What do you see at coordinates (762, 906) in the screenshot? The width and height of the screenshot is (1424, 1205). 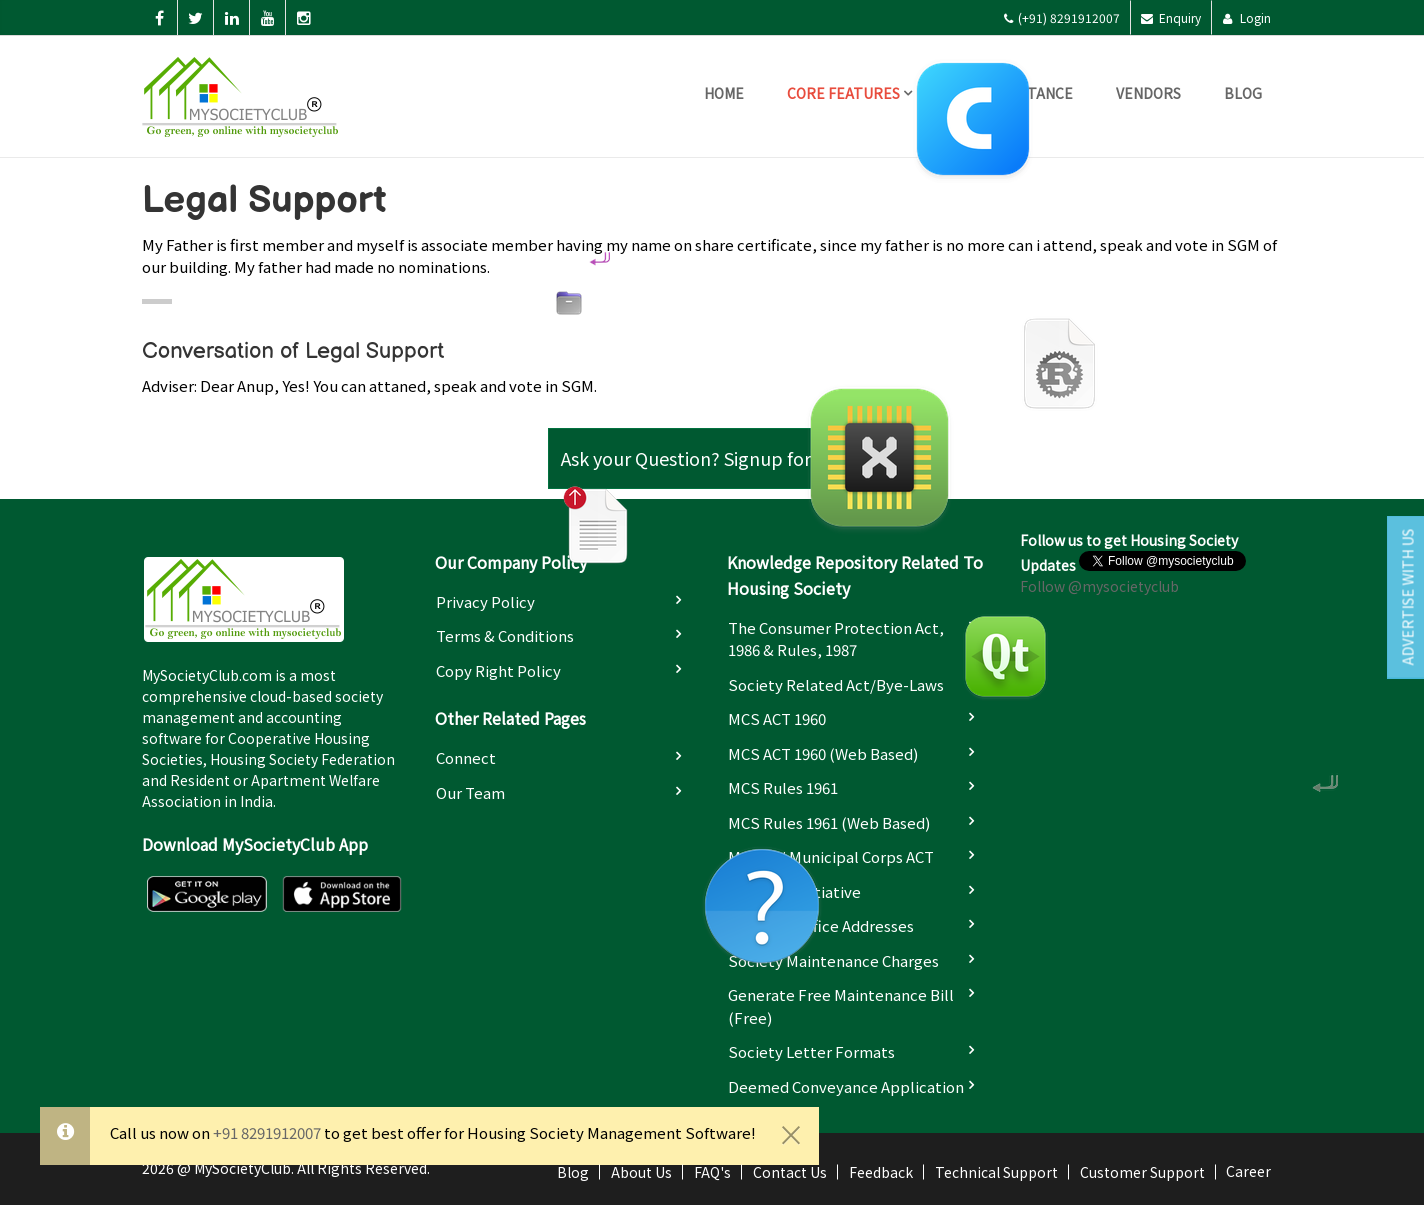 I see `open the help center or documentation` at bounding box center [762, 906].